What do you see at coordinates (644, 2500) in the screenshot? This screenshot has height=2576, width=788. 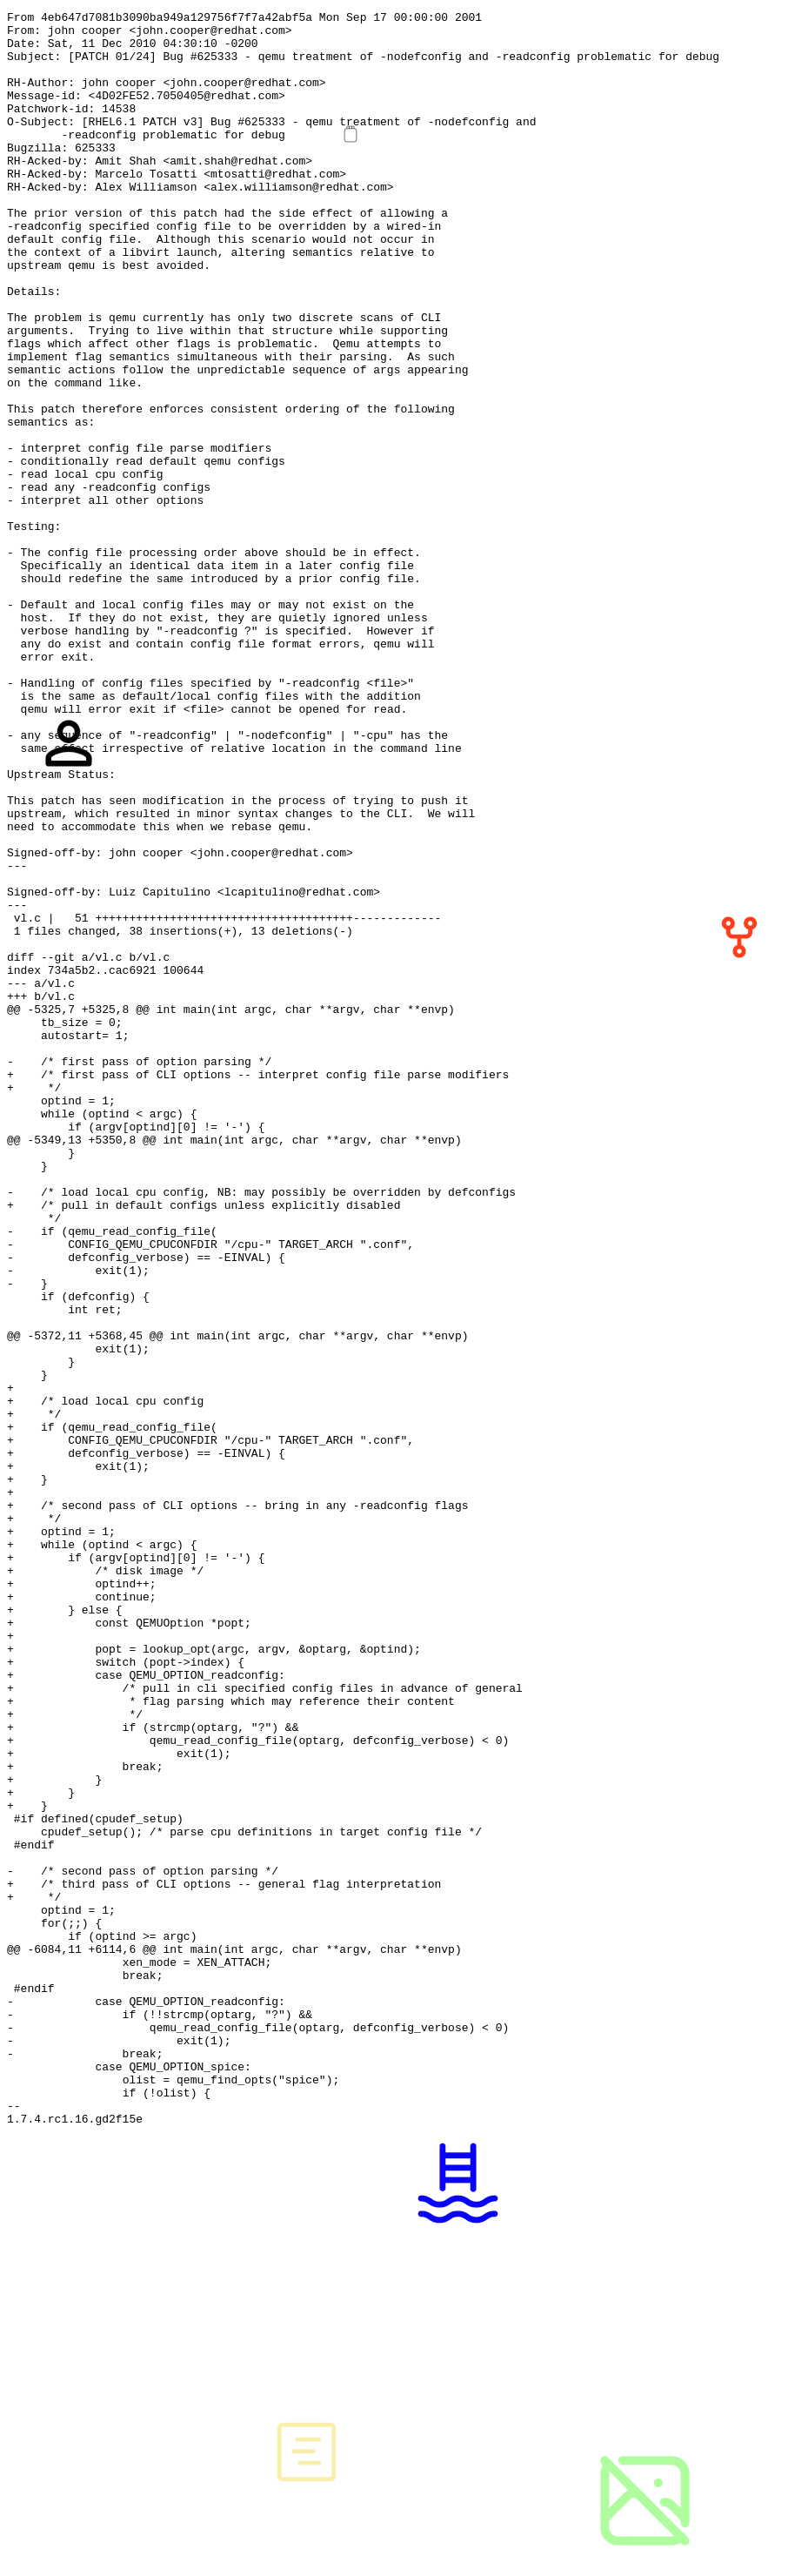 I see `image unavailable or cannot be displayed` at bounding box center [644, 2500].